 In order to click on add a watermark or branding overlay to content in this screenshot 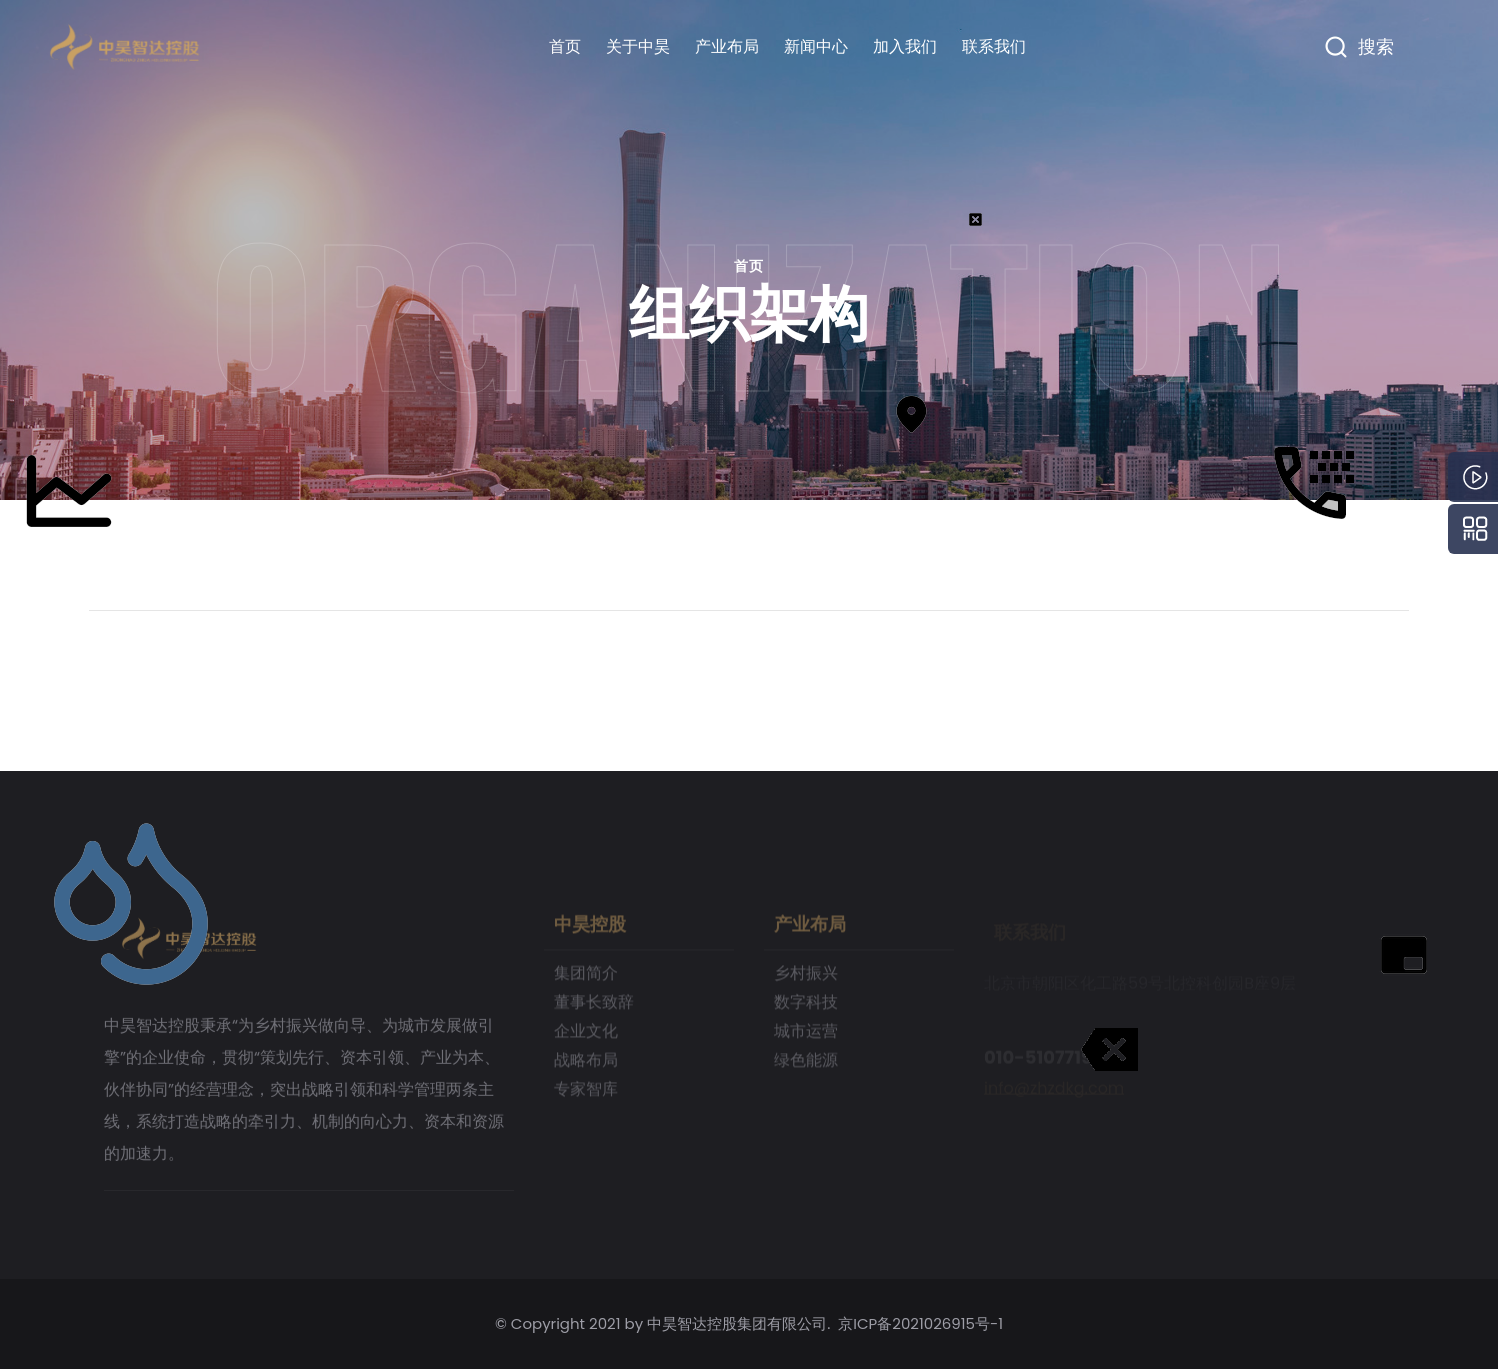, I will do `click(1404, 955)`.